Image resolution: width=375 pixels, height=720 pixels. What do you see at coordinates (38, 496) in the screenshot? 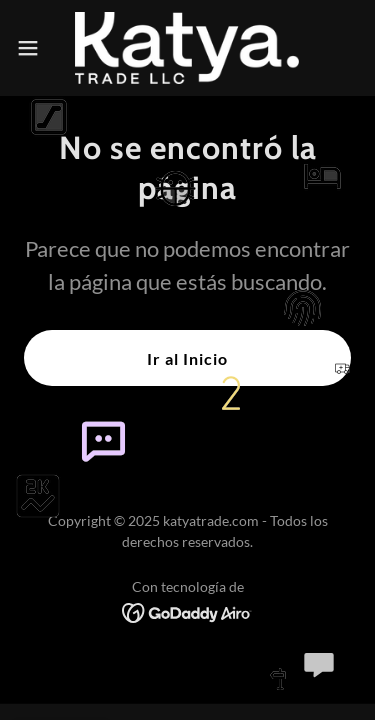
I see `view score or performance metrics` at bounding box center [38, 496].